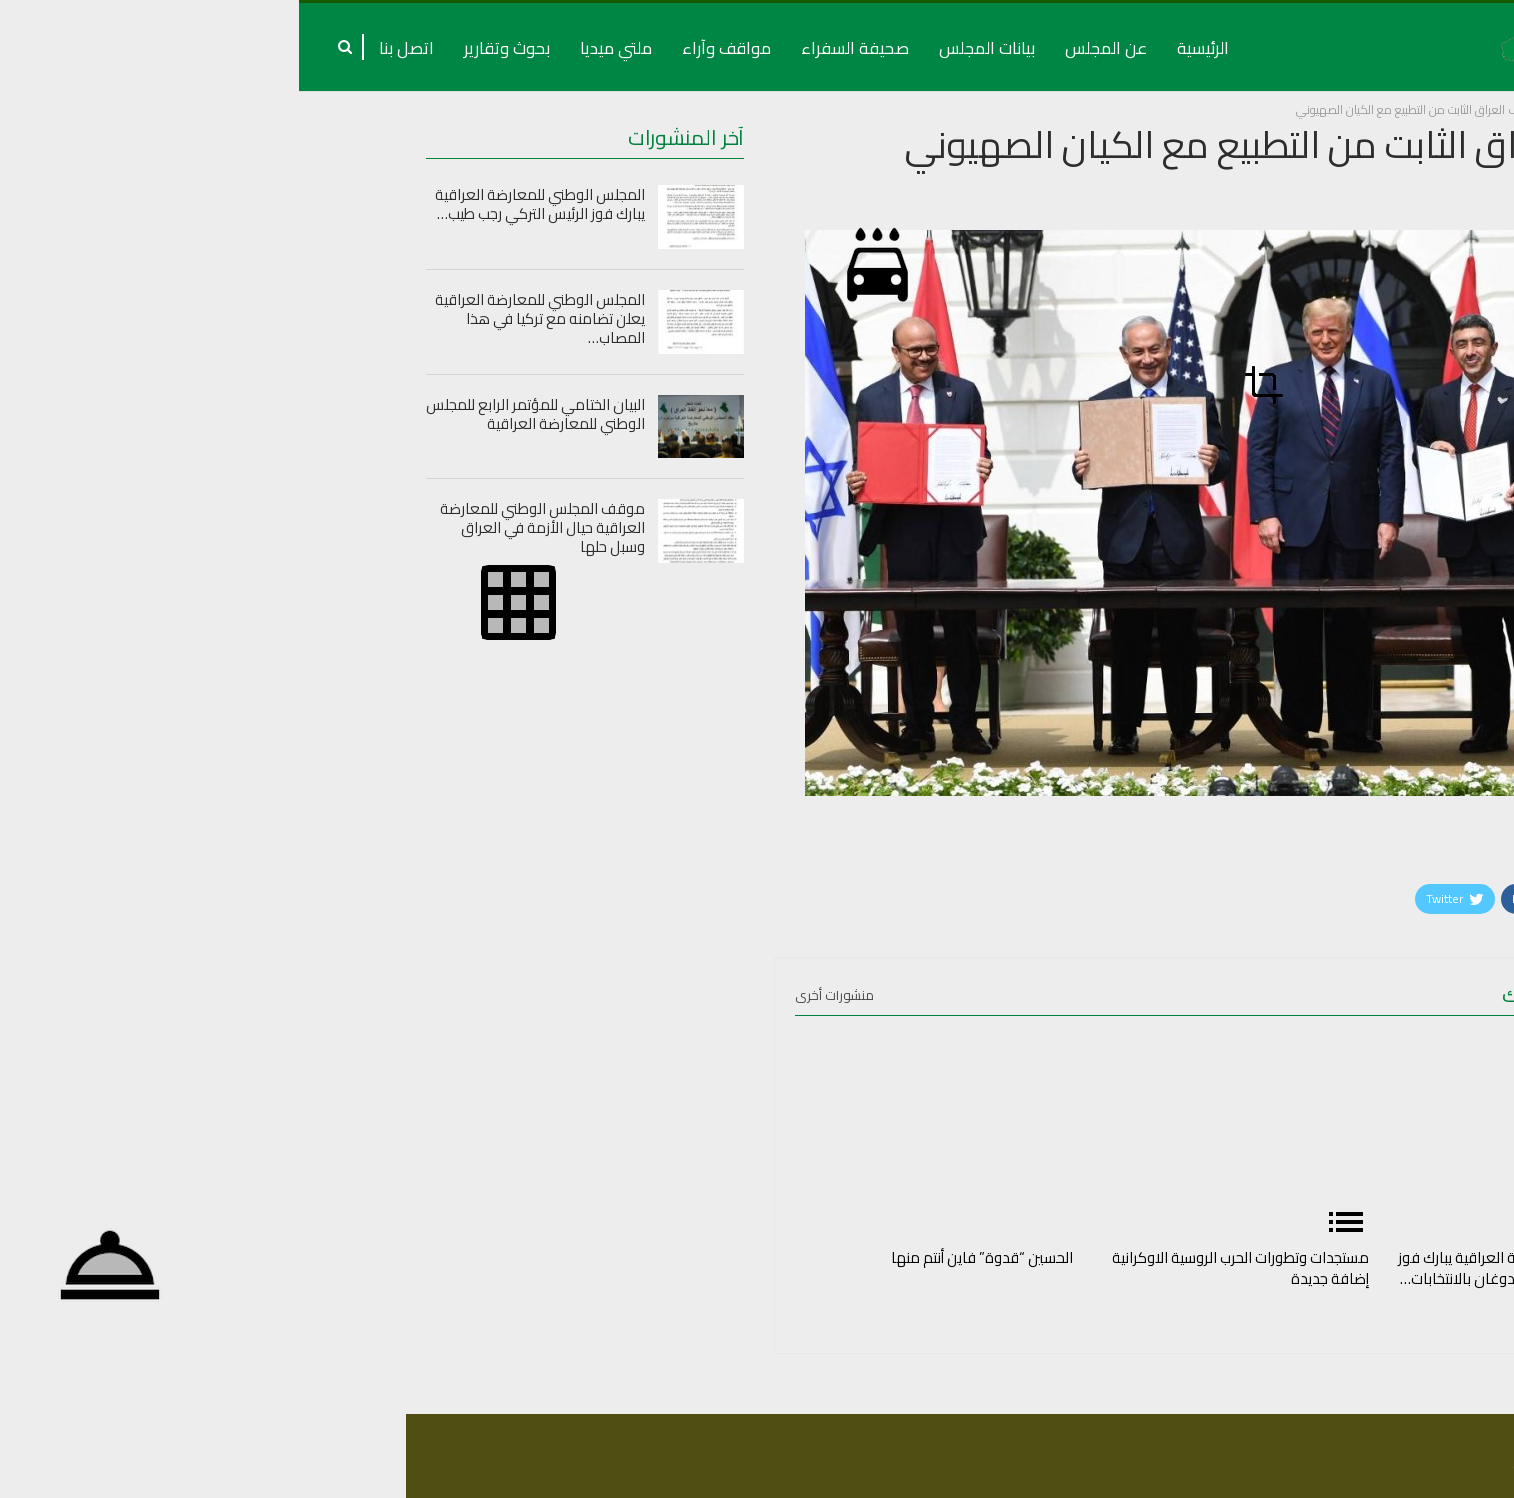 The width and height of the screenshot is (1514, 1498). I want to click on request room service or hotel amenities, so click(110, 1265).